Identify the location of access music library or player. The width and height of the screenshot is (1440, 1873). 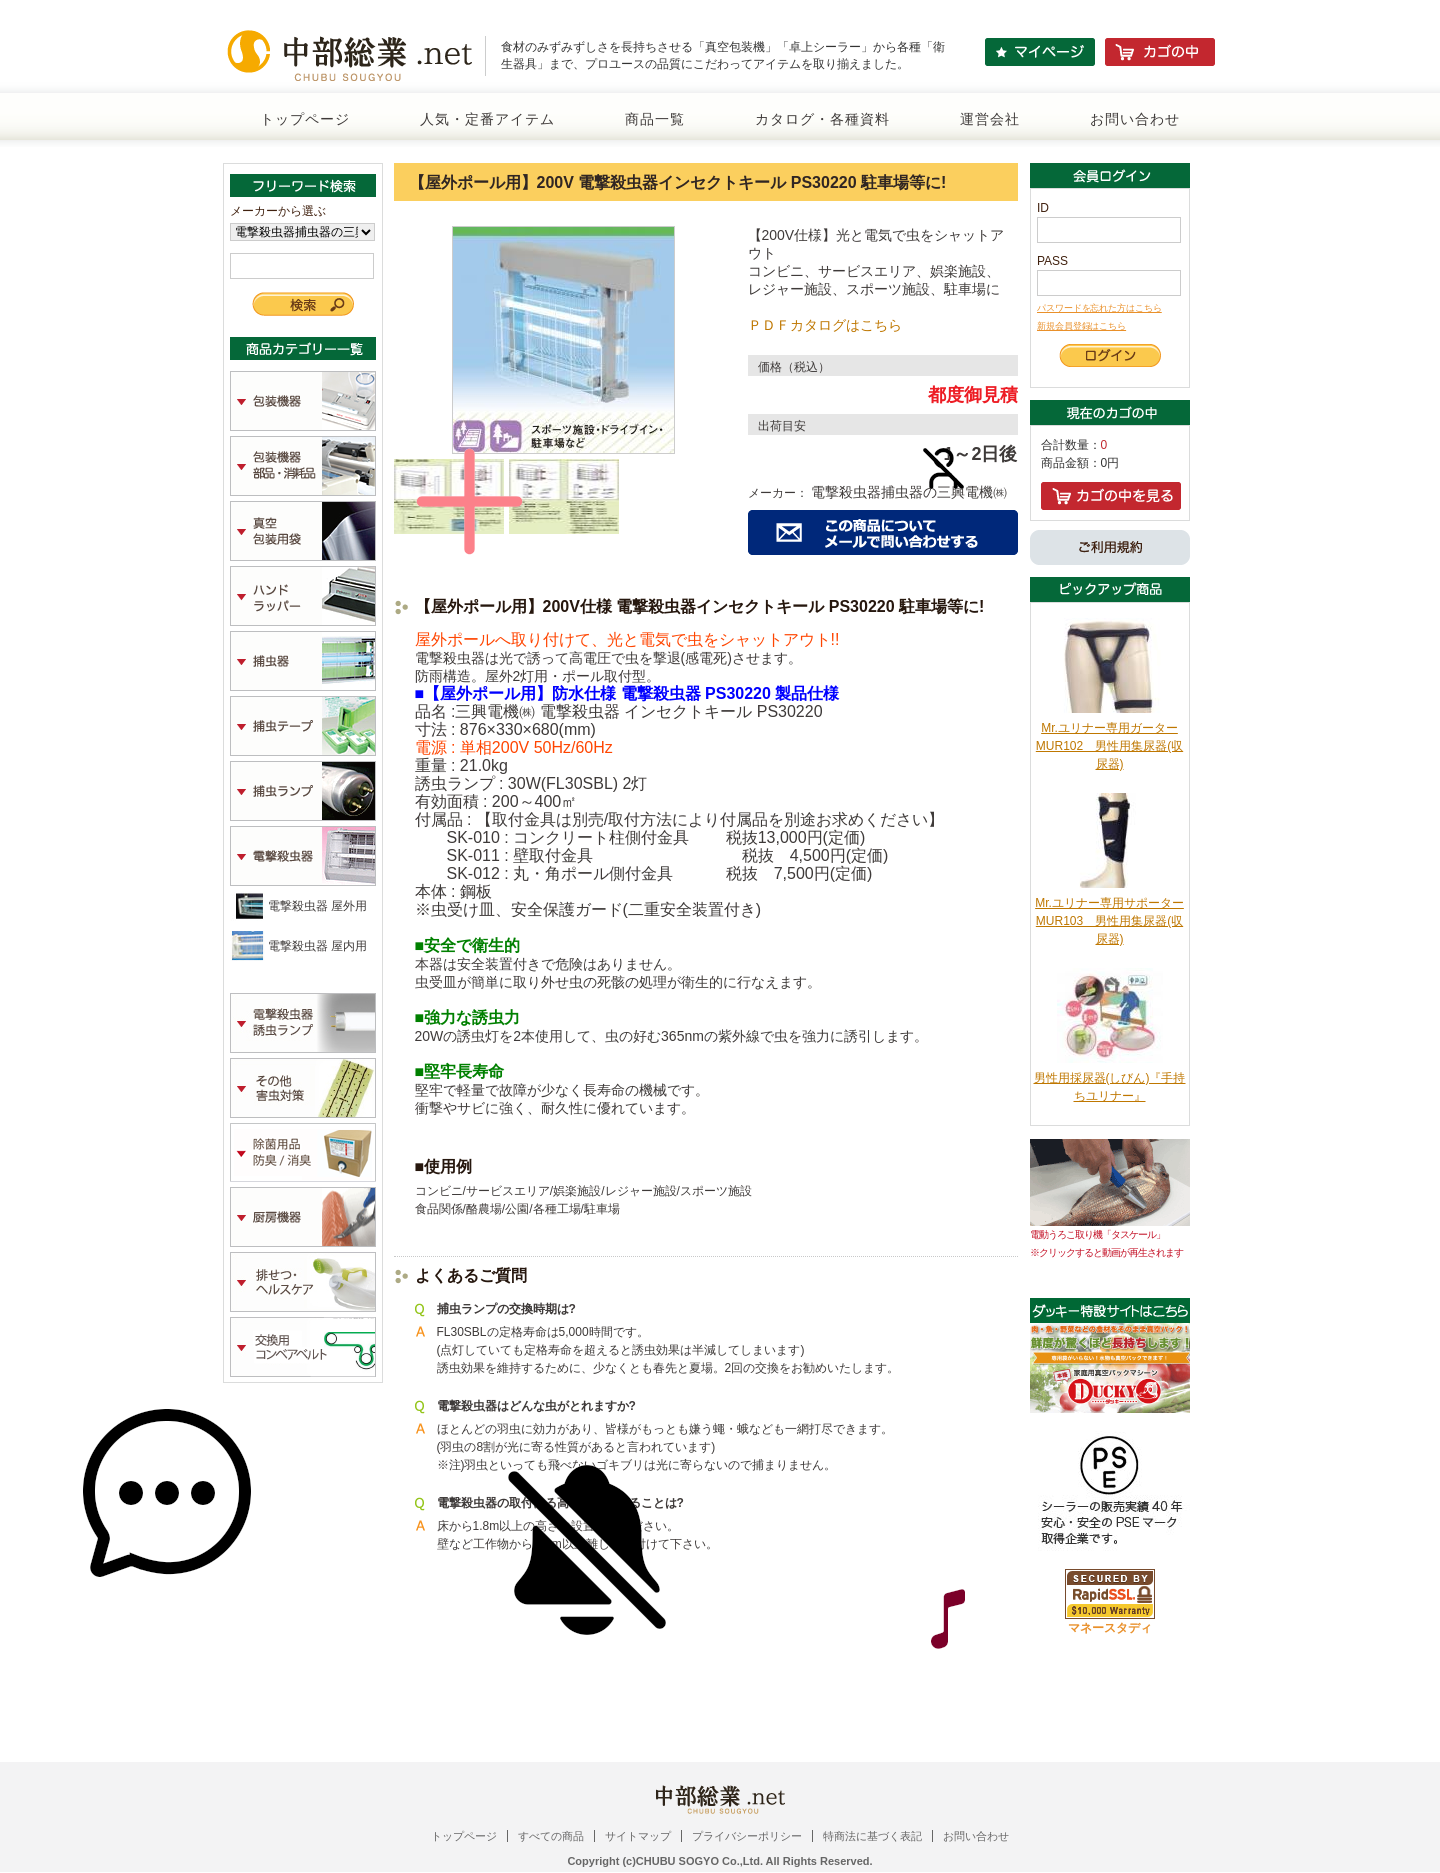
(948, 1619).